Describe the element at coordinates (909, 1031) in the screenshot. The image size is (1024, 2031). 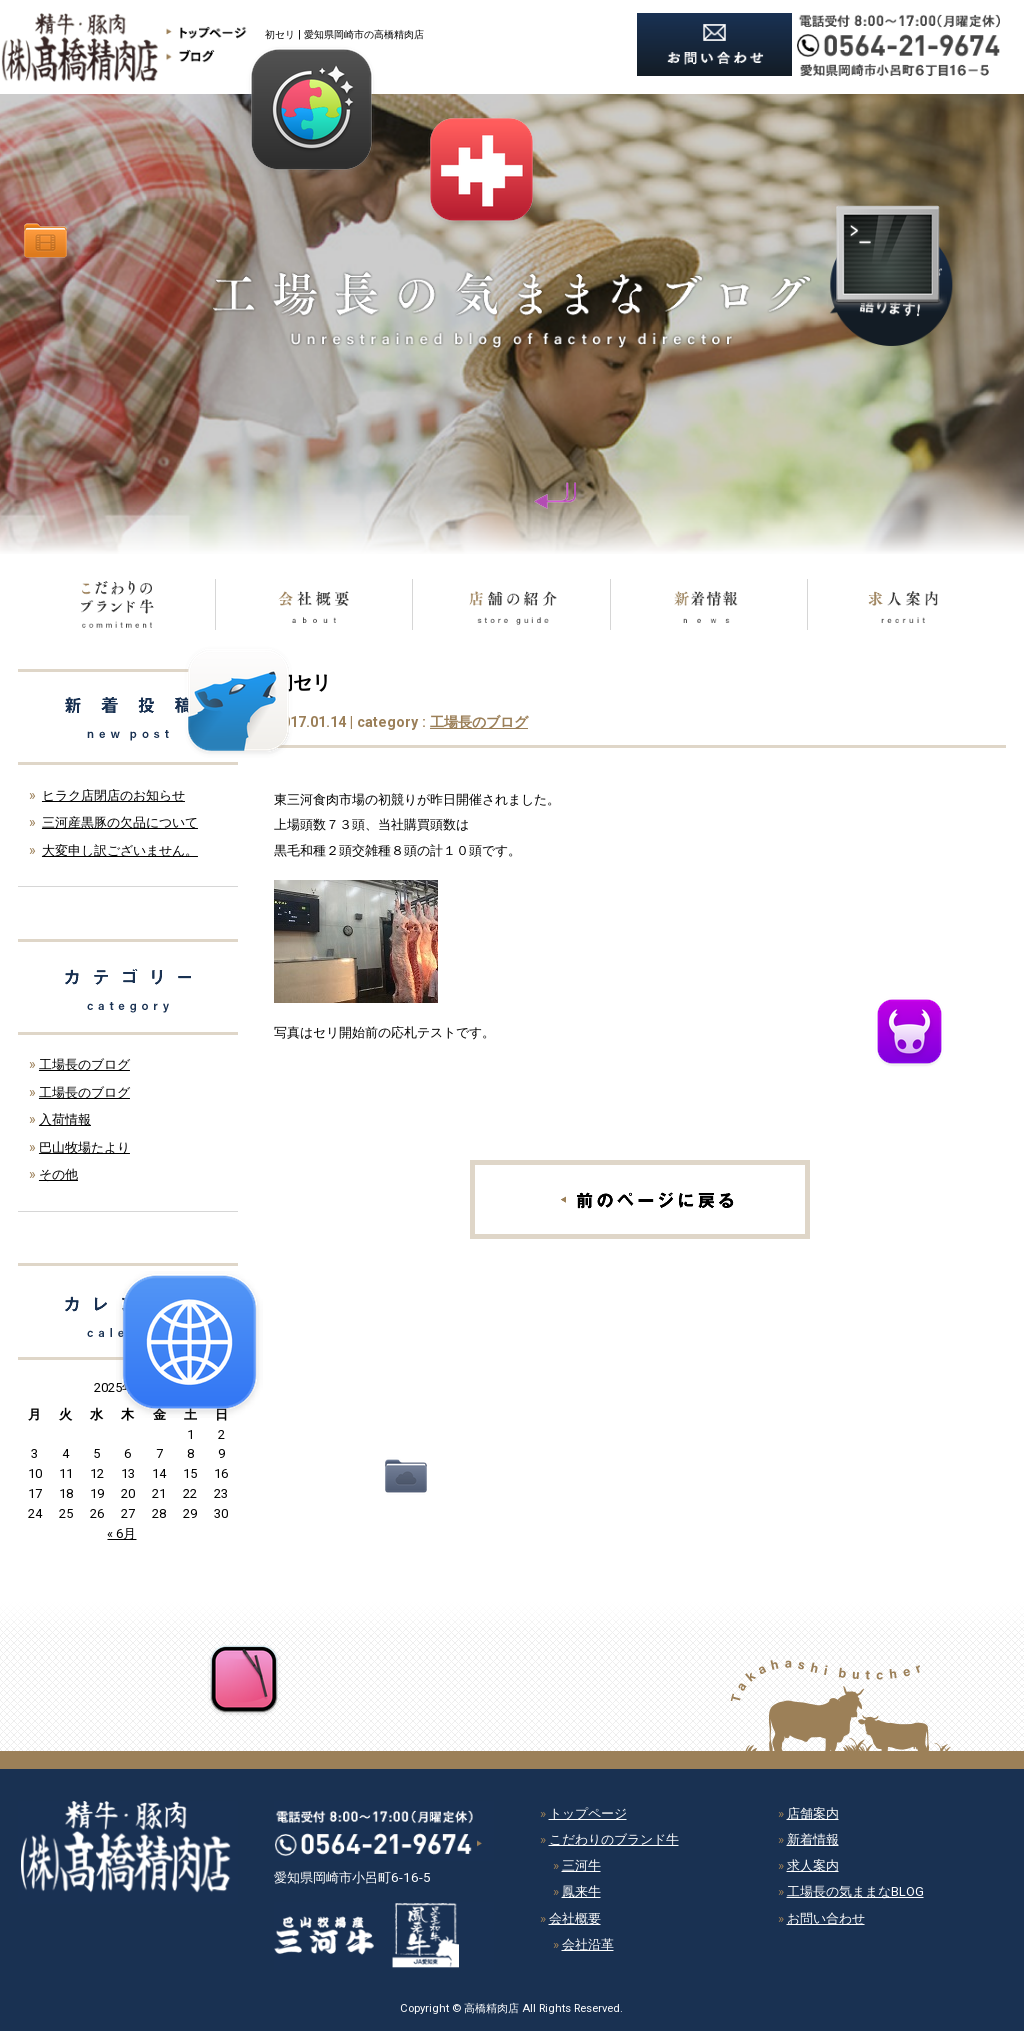
I see `launch hollow knight game` at that location.